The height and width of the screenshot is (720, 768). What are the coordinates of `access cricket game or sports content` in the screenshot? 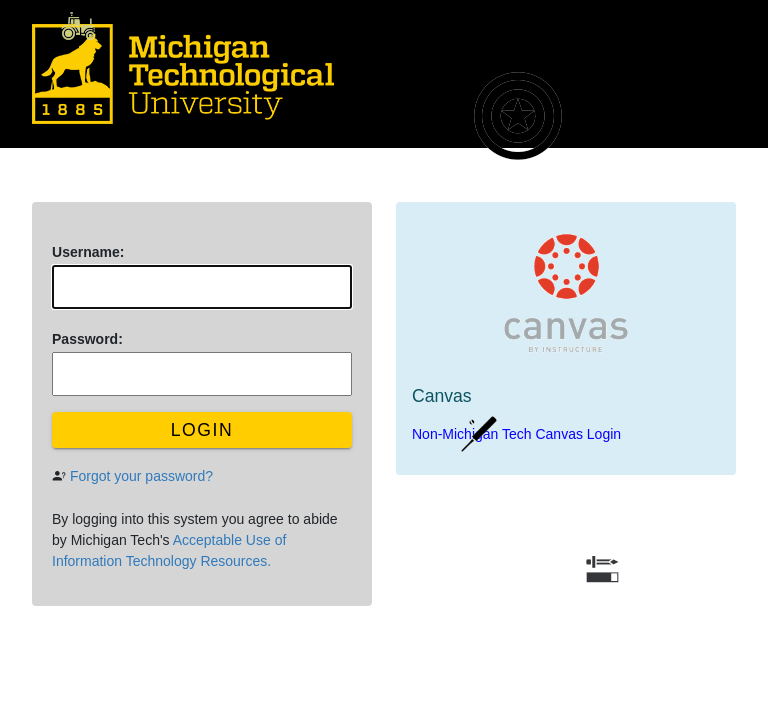 It's located at (479, 434).